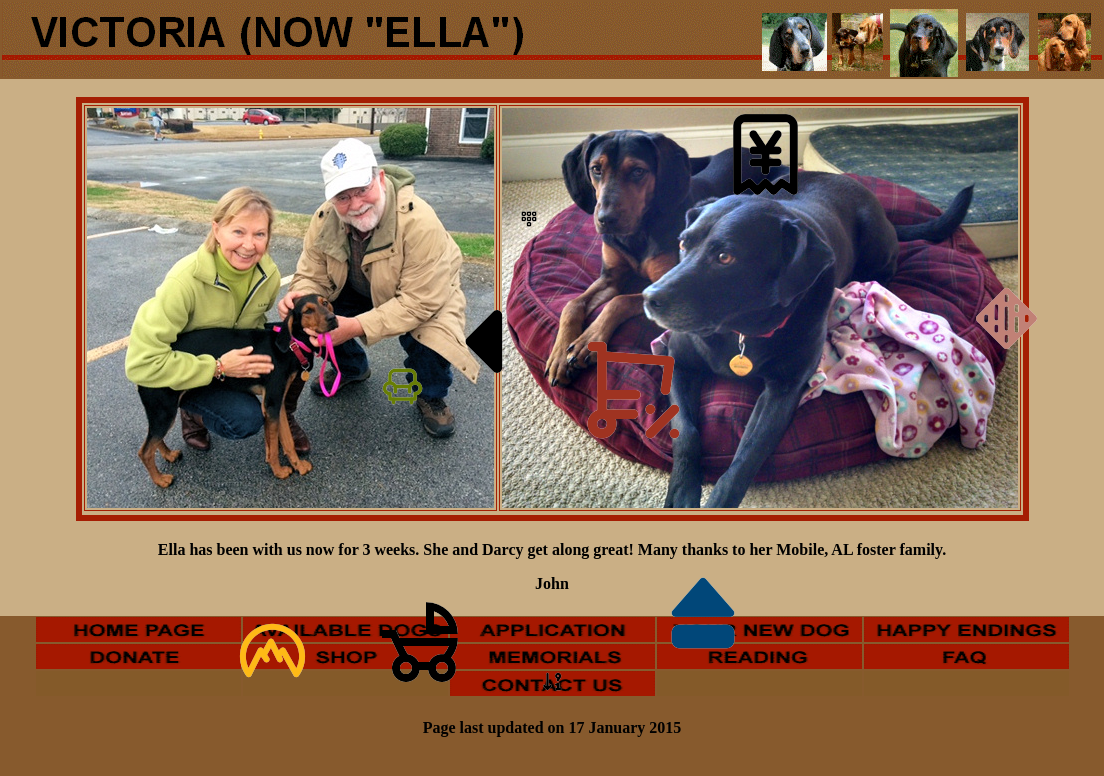 Image resolution: width=1104 pixels, height=776 pixels. I want to click on open google podcasts app, so click(1006, 318).